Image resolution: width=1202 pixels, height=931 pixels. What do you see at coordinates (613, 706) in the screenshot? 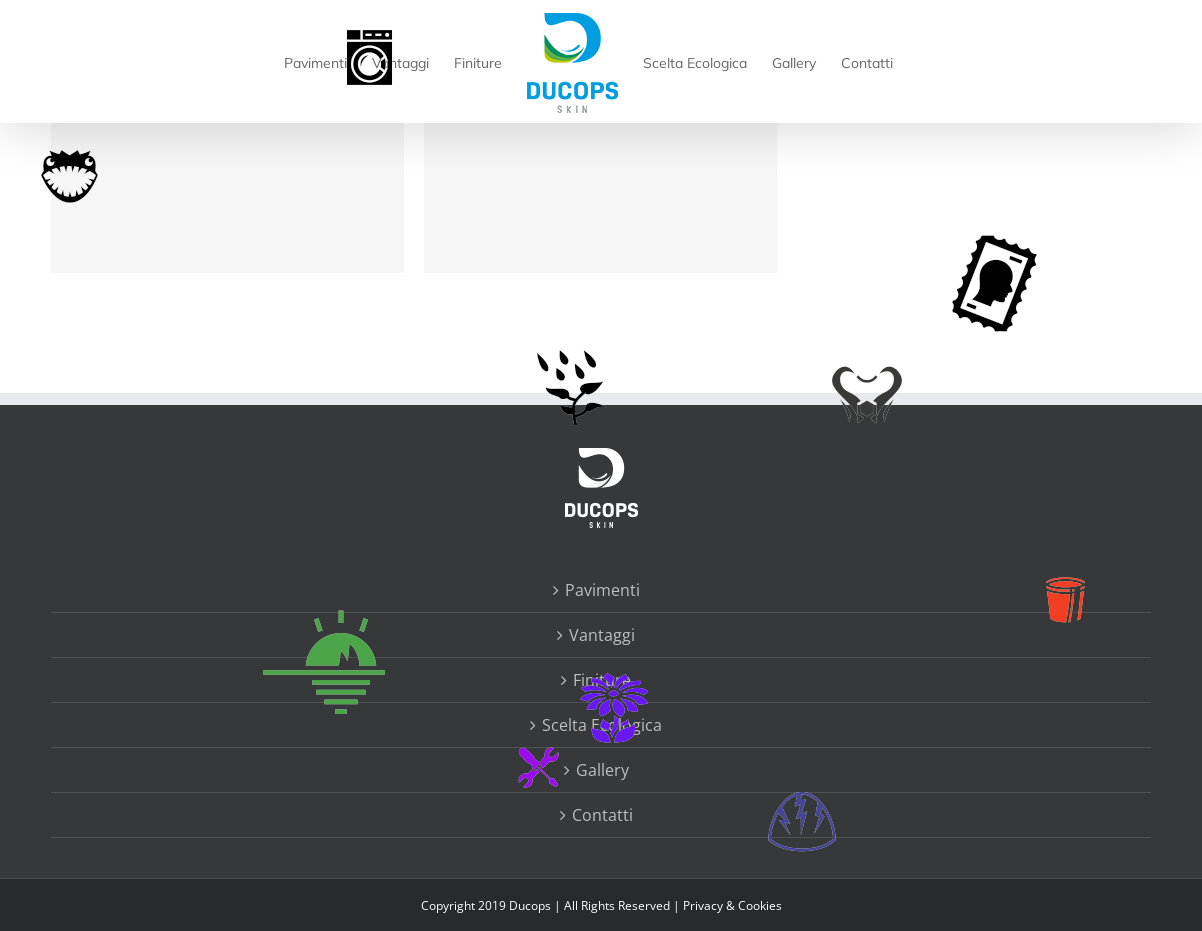
I see `decorative flower icon for nature or garden-themed content` at bounding box center [613, 706].